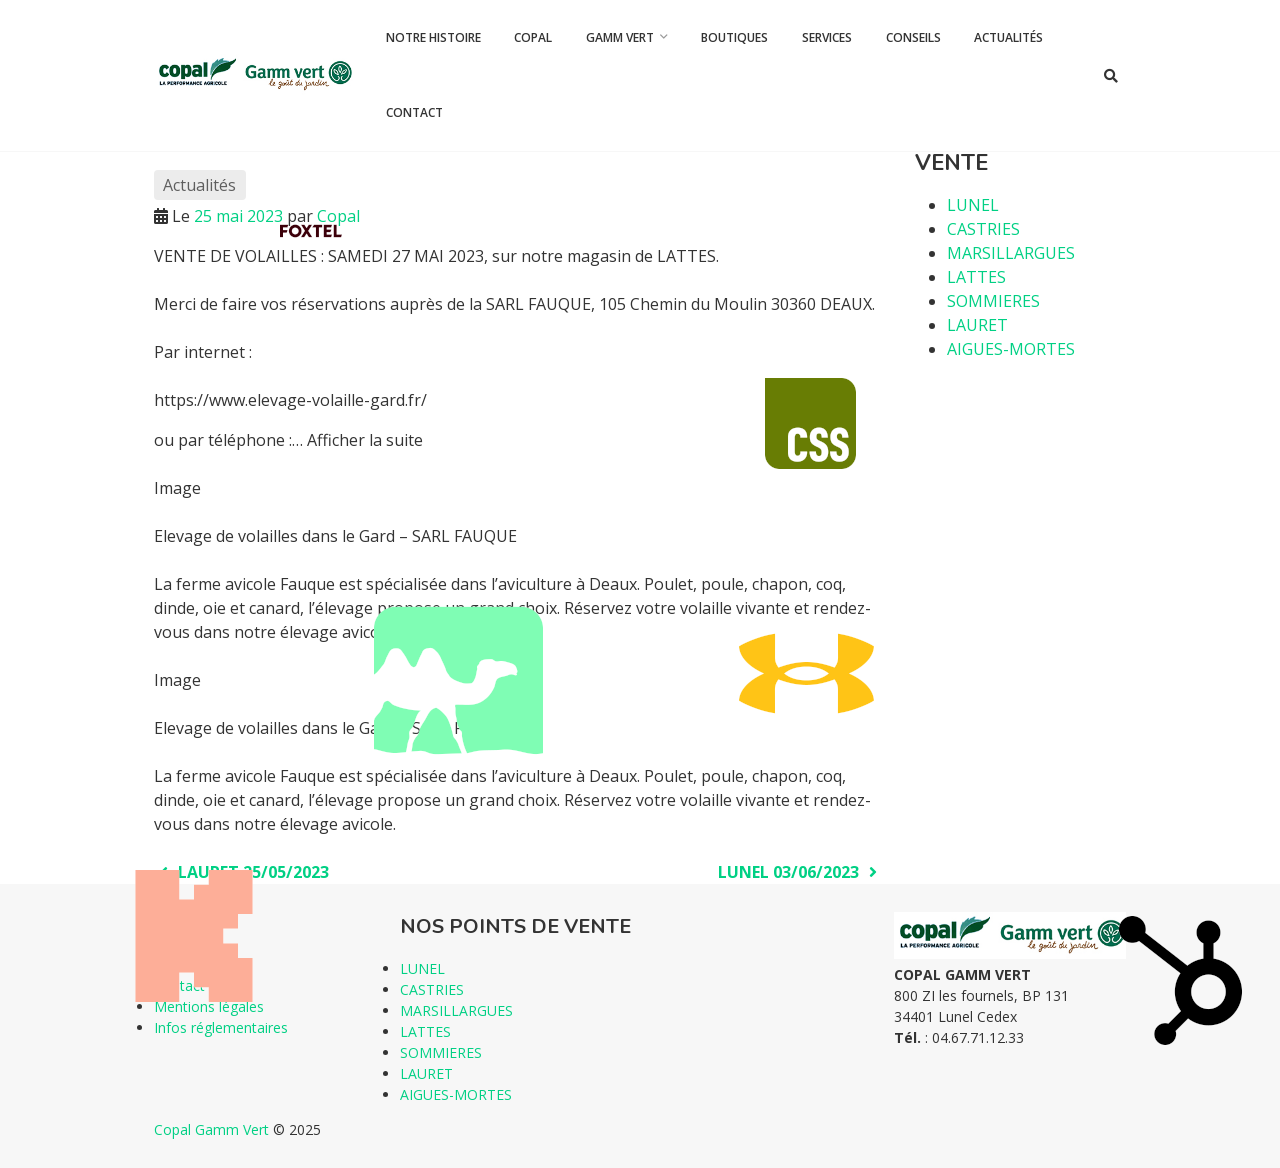 The image size is (1280, 1168). Describe the element at coordinates (810, 423) in the screenshot. I see `CSS programming language logo` at that location.